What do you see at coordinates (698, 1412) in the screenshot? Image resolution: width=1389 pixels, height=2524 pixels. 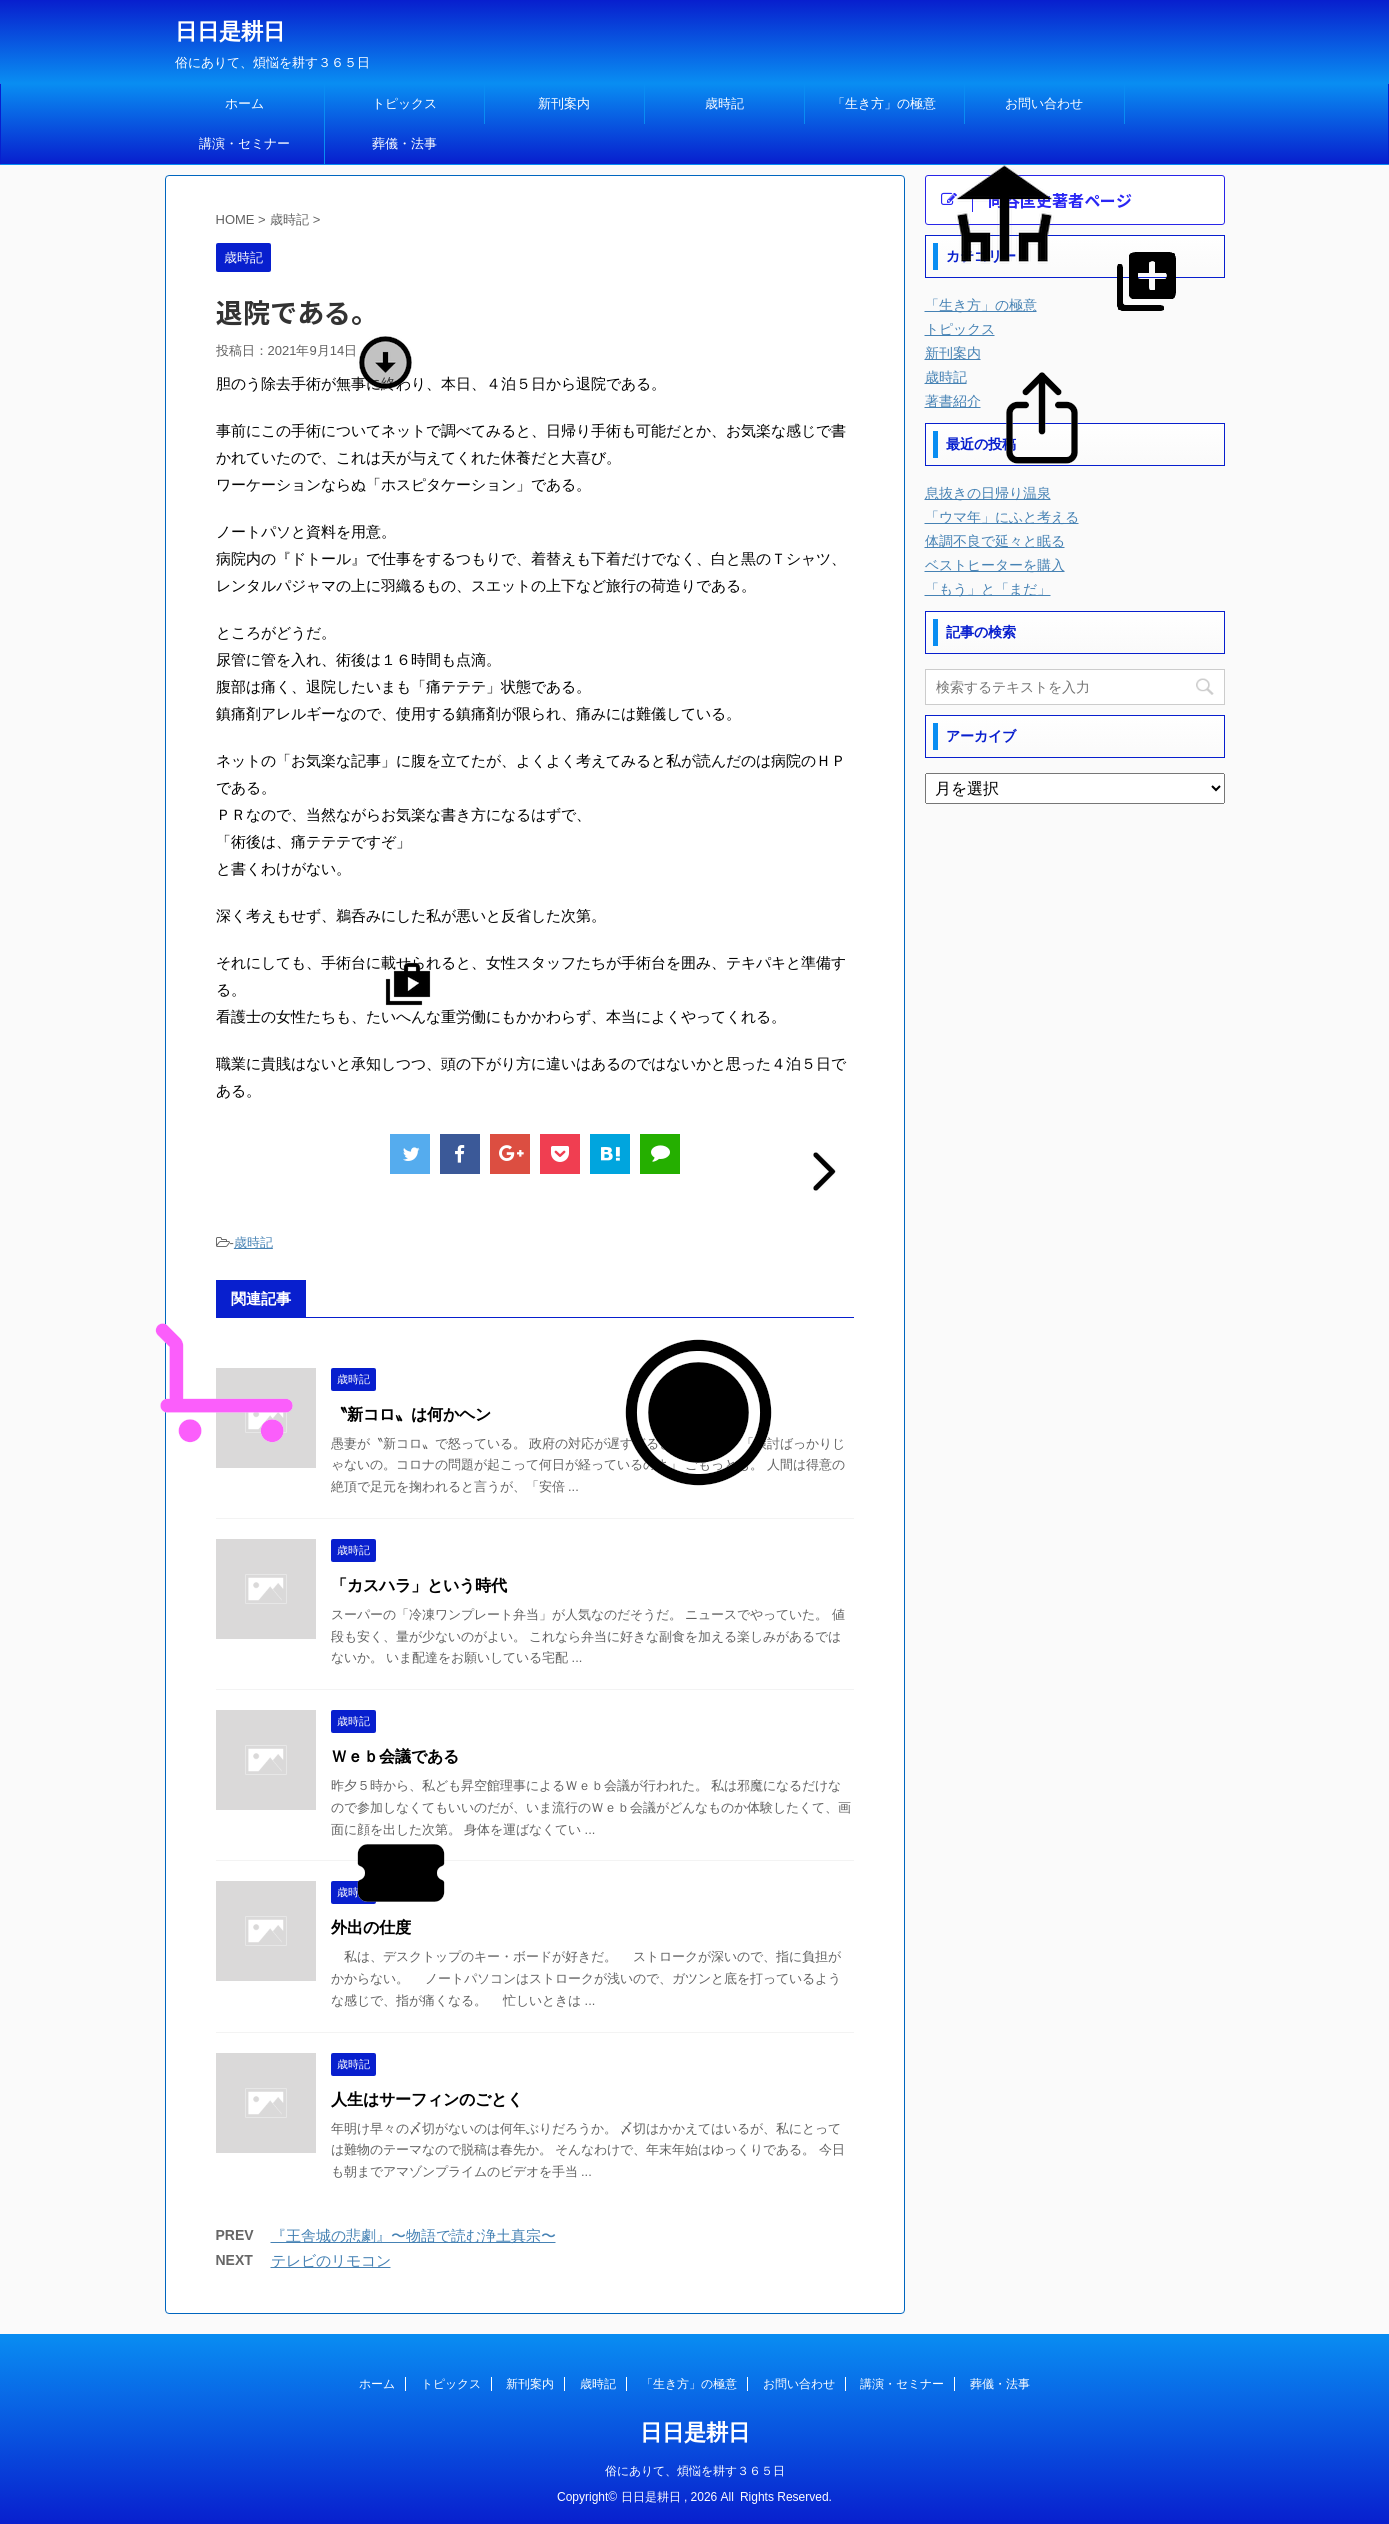 I see `indicates a selected radio button option` at bounding box center [698, 1412].